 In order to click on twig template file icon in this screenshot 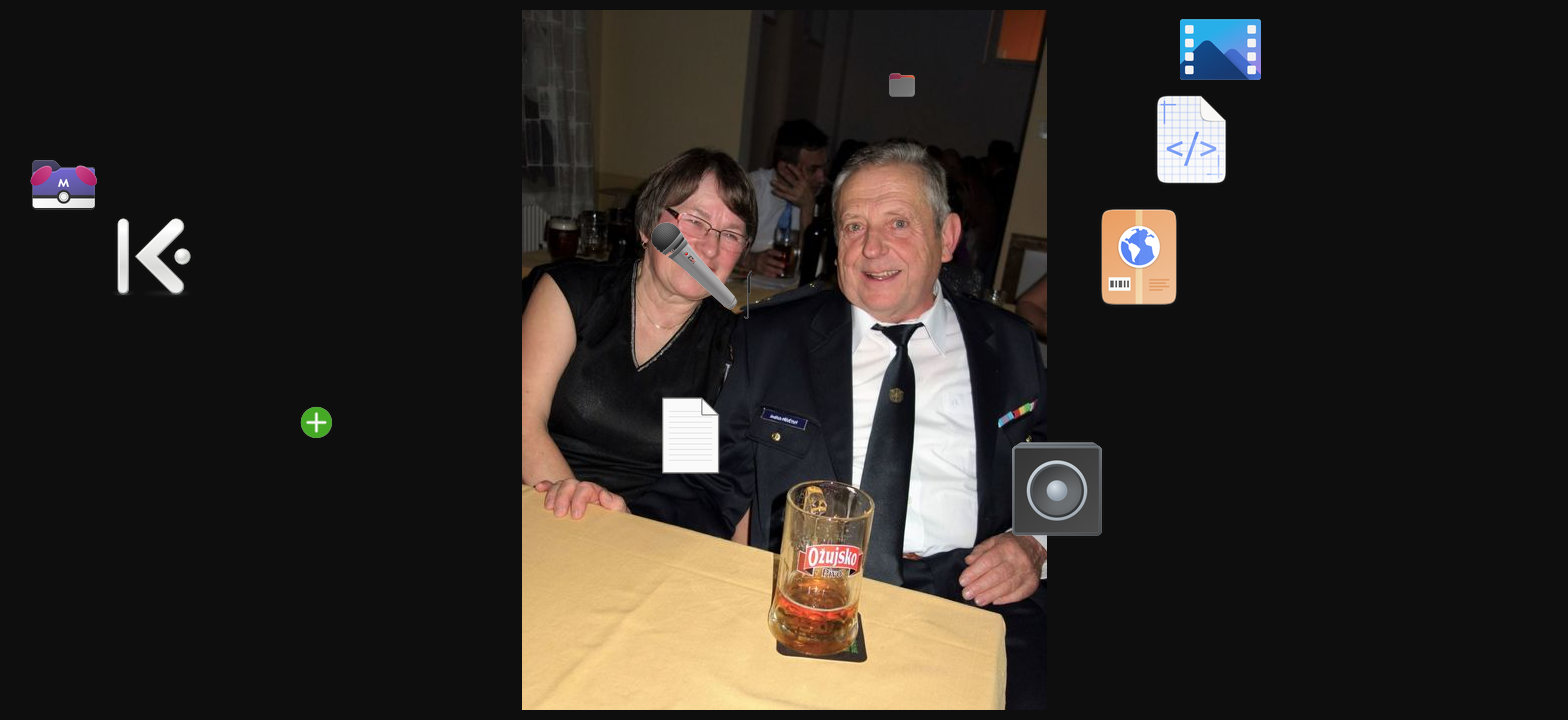, I will do `click(1191, 139)`.